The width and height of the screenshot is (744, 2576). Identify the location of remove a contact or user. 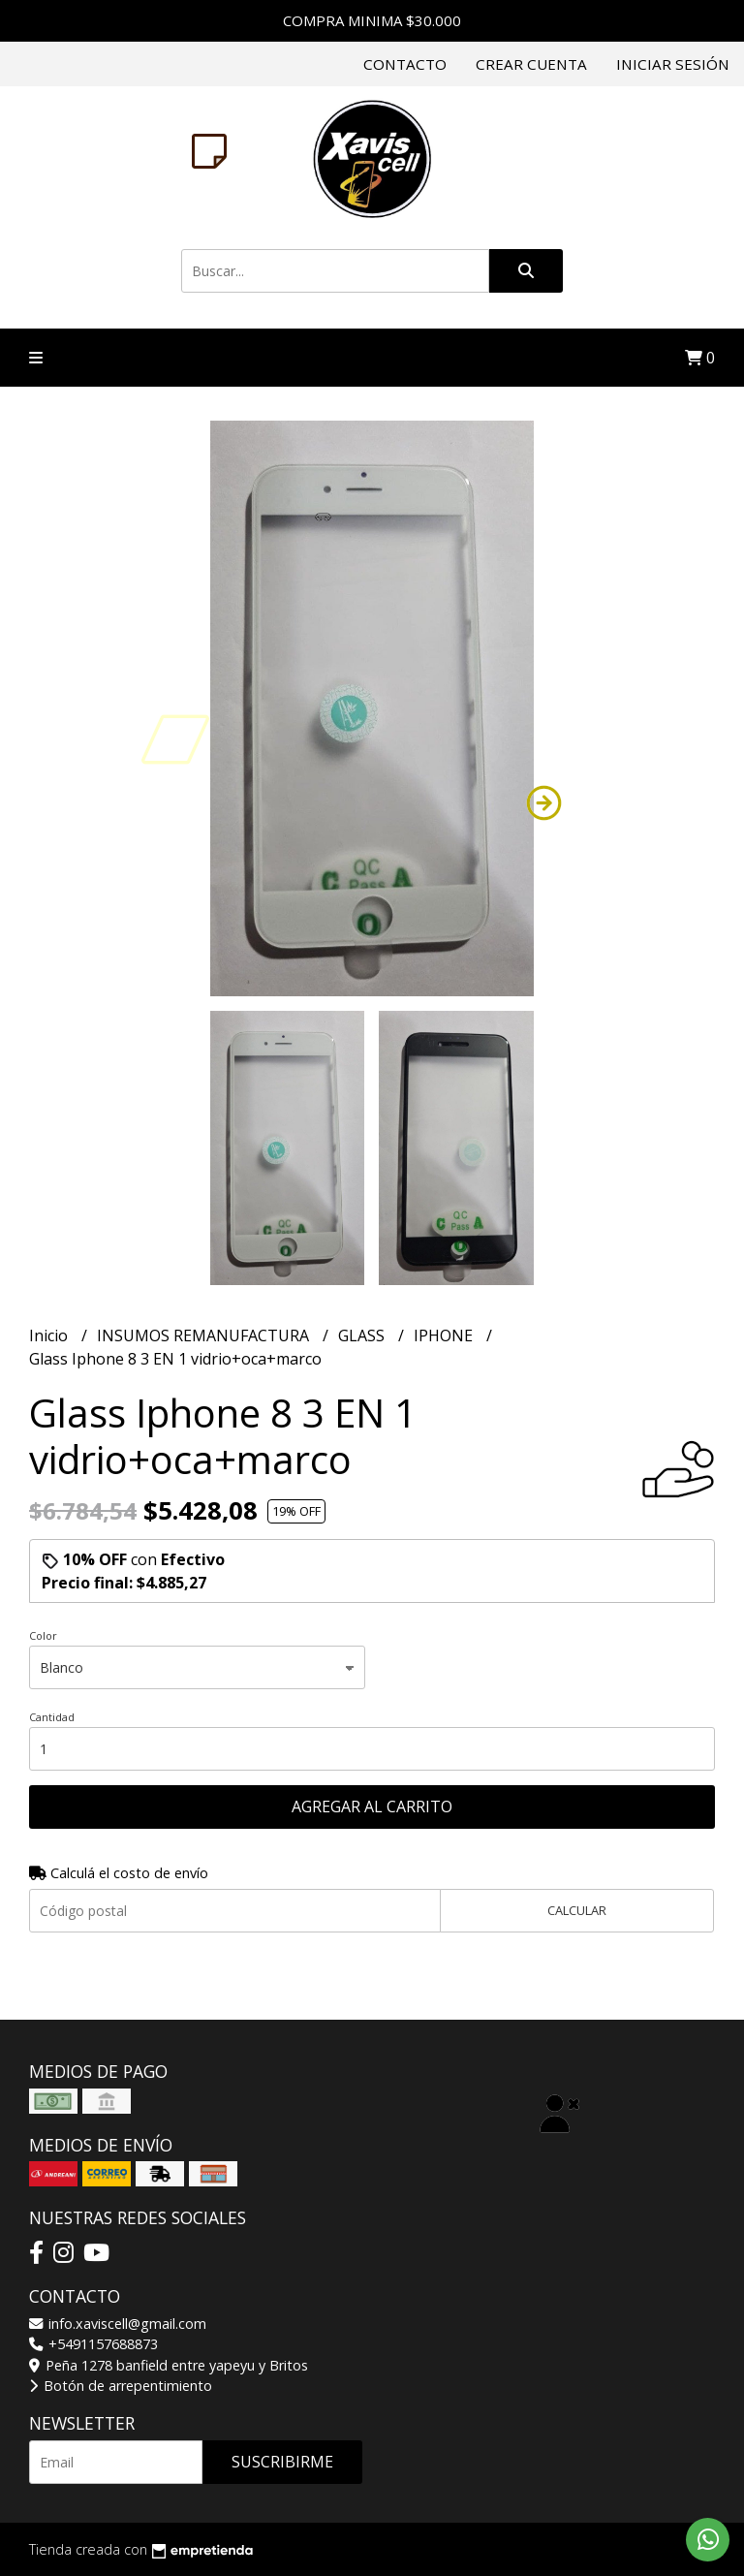
(559, 2114).